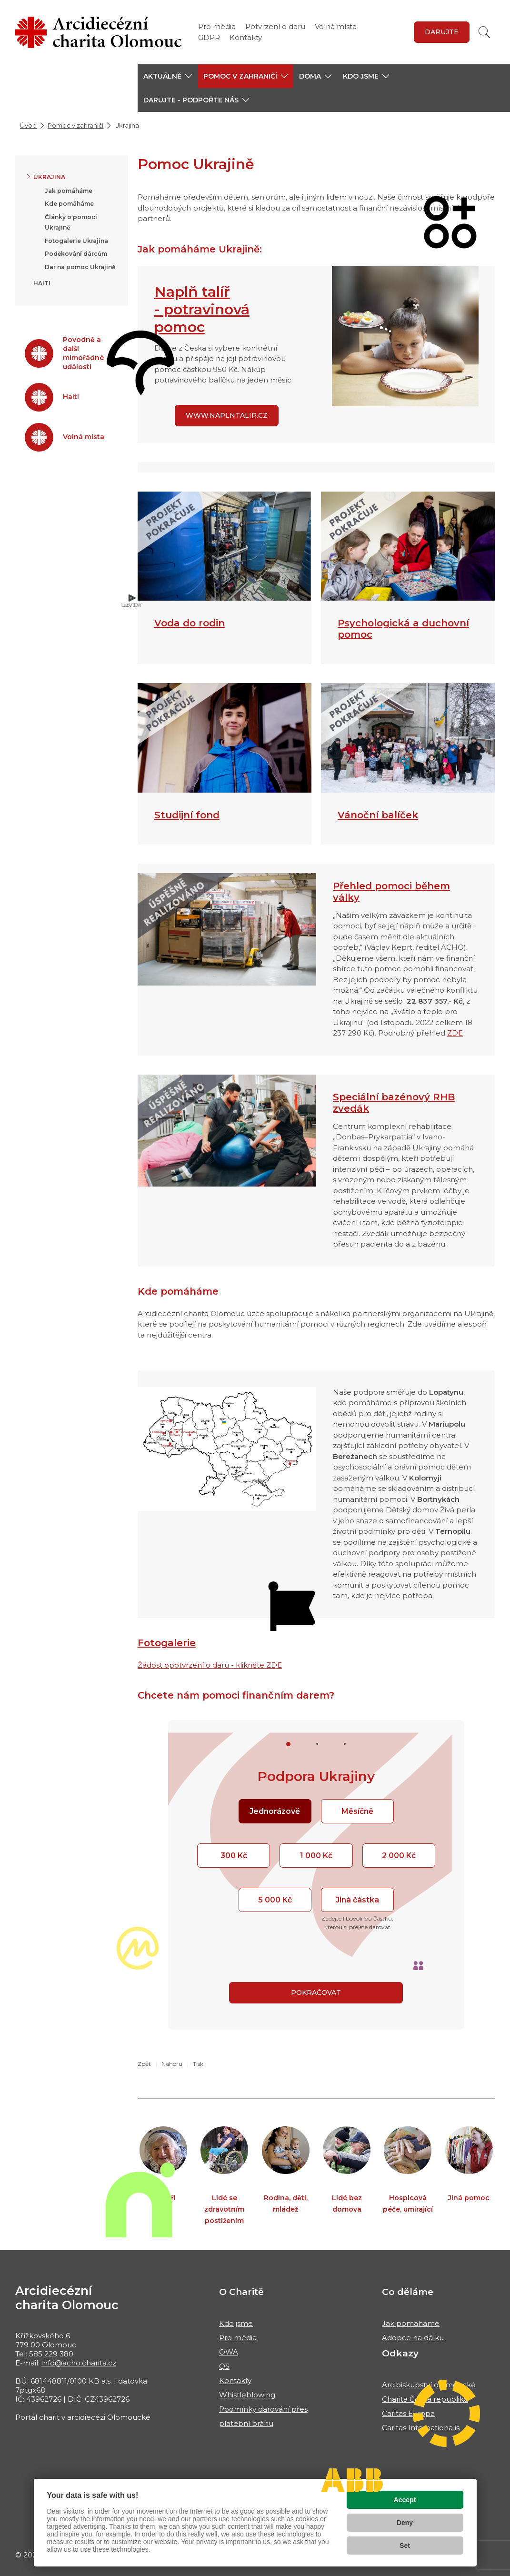  What do you see at coordinates (138, 1948) in the screenshot?
I see `open CoinMarketCap app` at bounding box center [138, 1948].